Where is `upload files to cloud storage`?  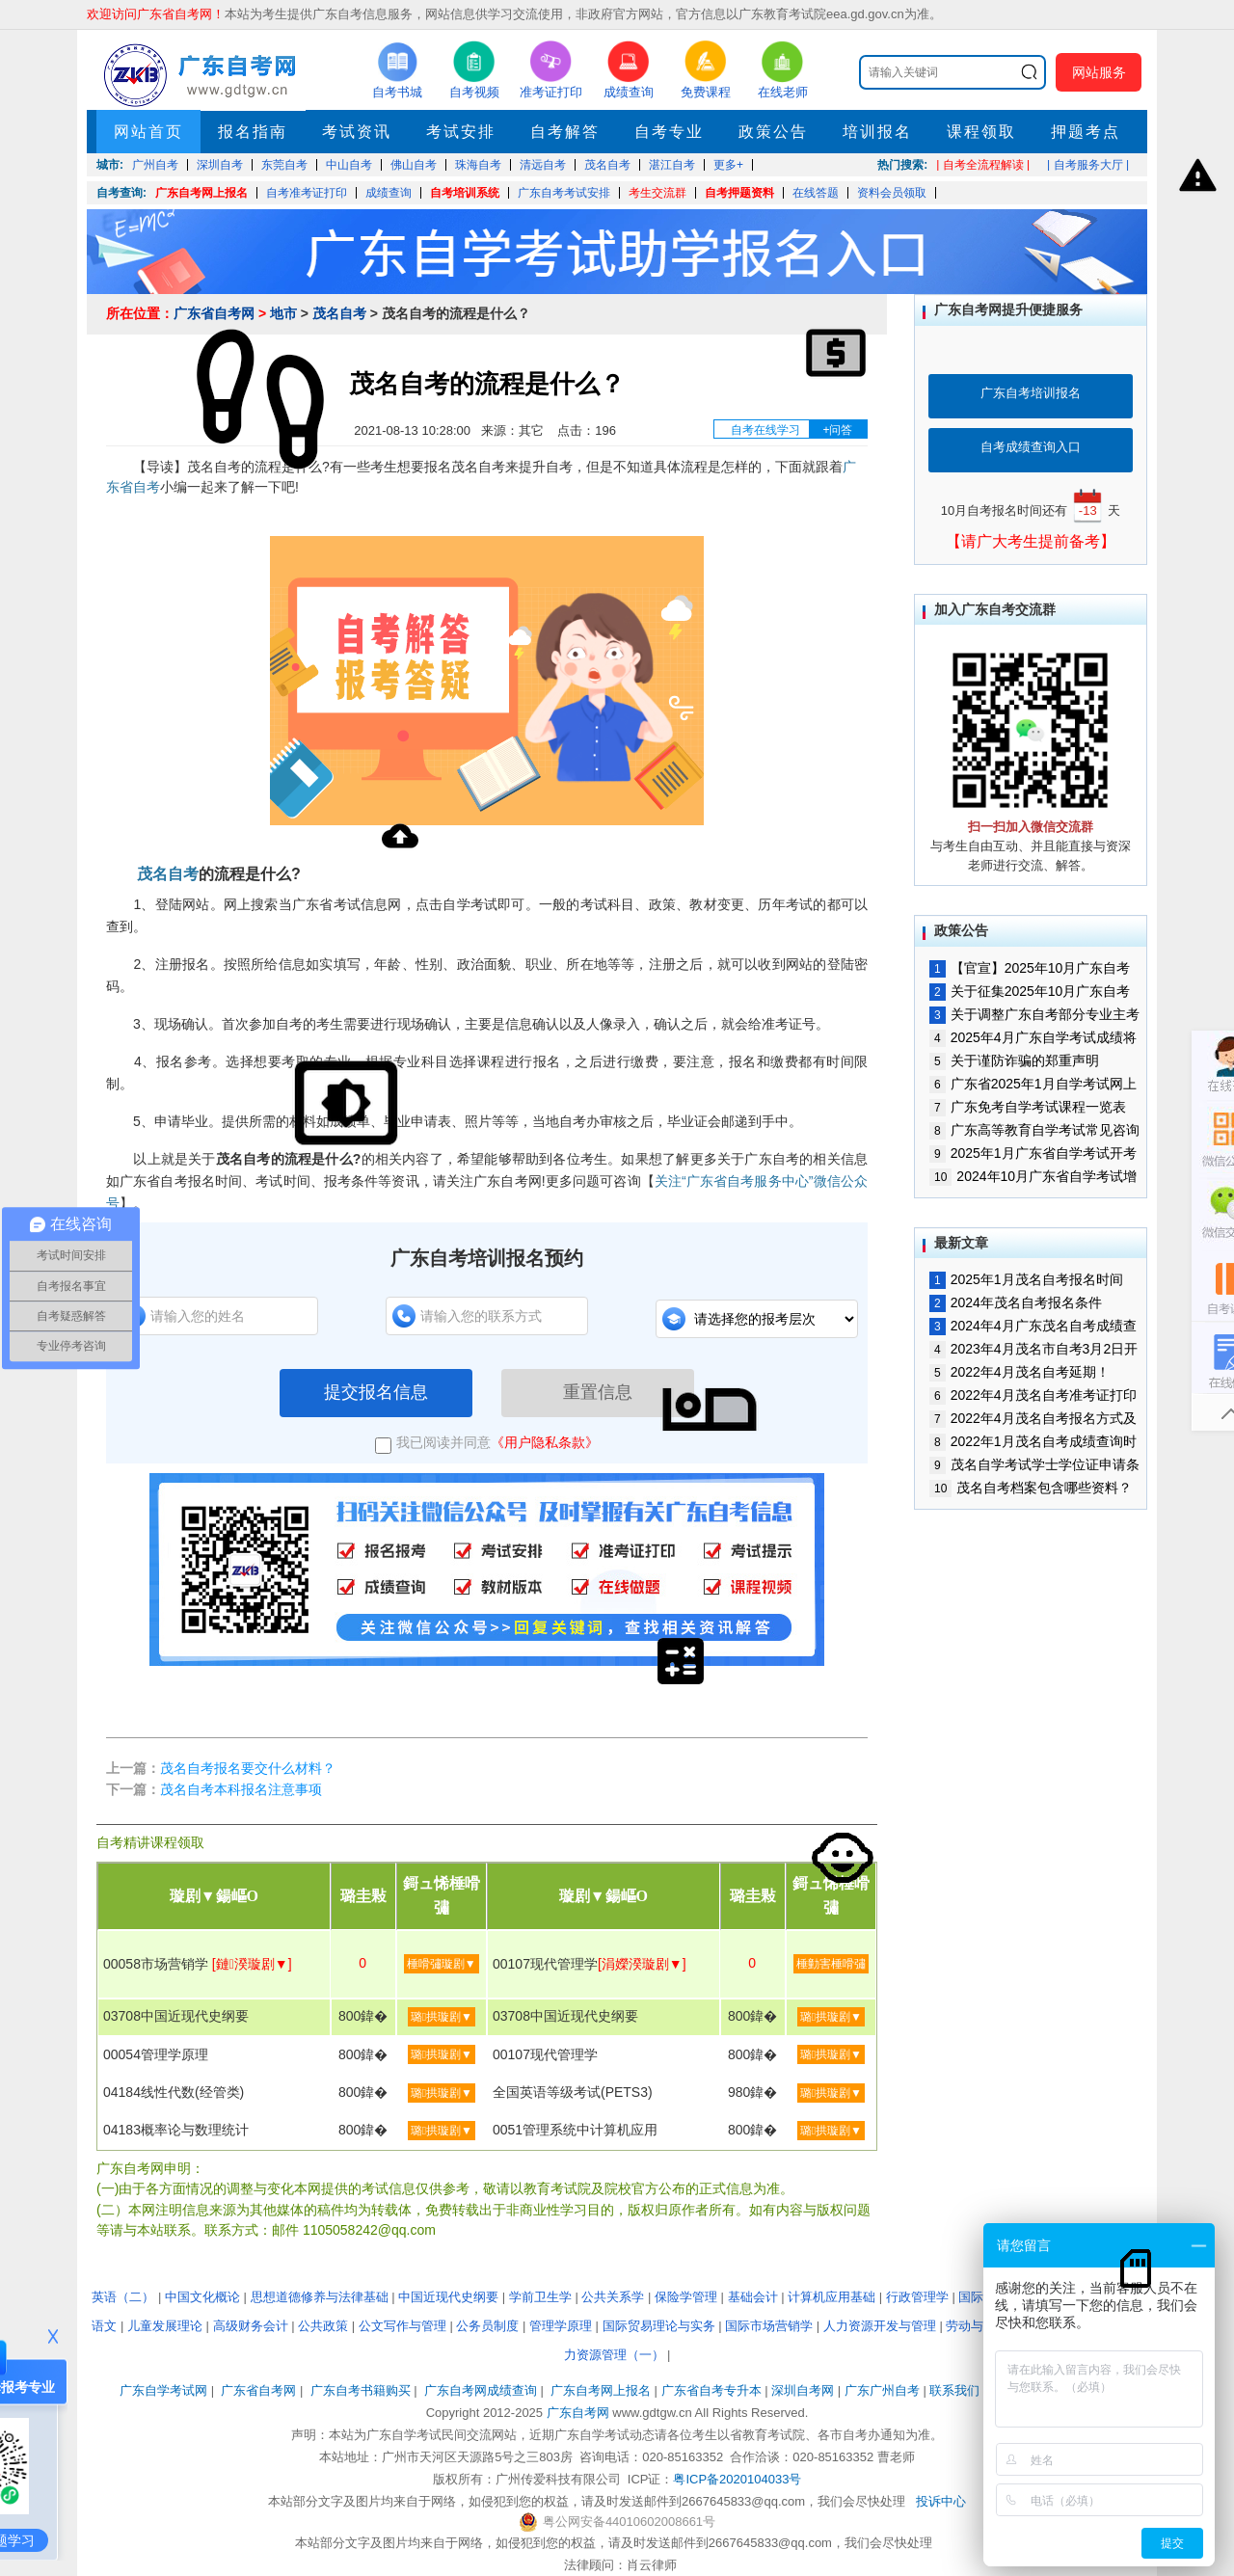 upload files to cloud storage is located at coordinates (400, 836).